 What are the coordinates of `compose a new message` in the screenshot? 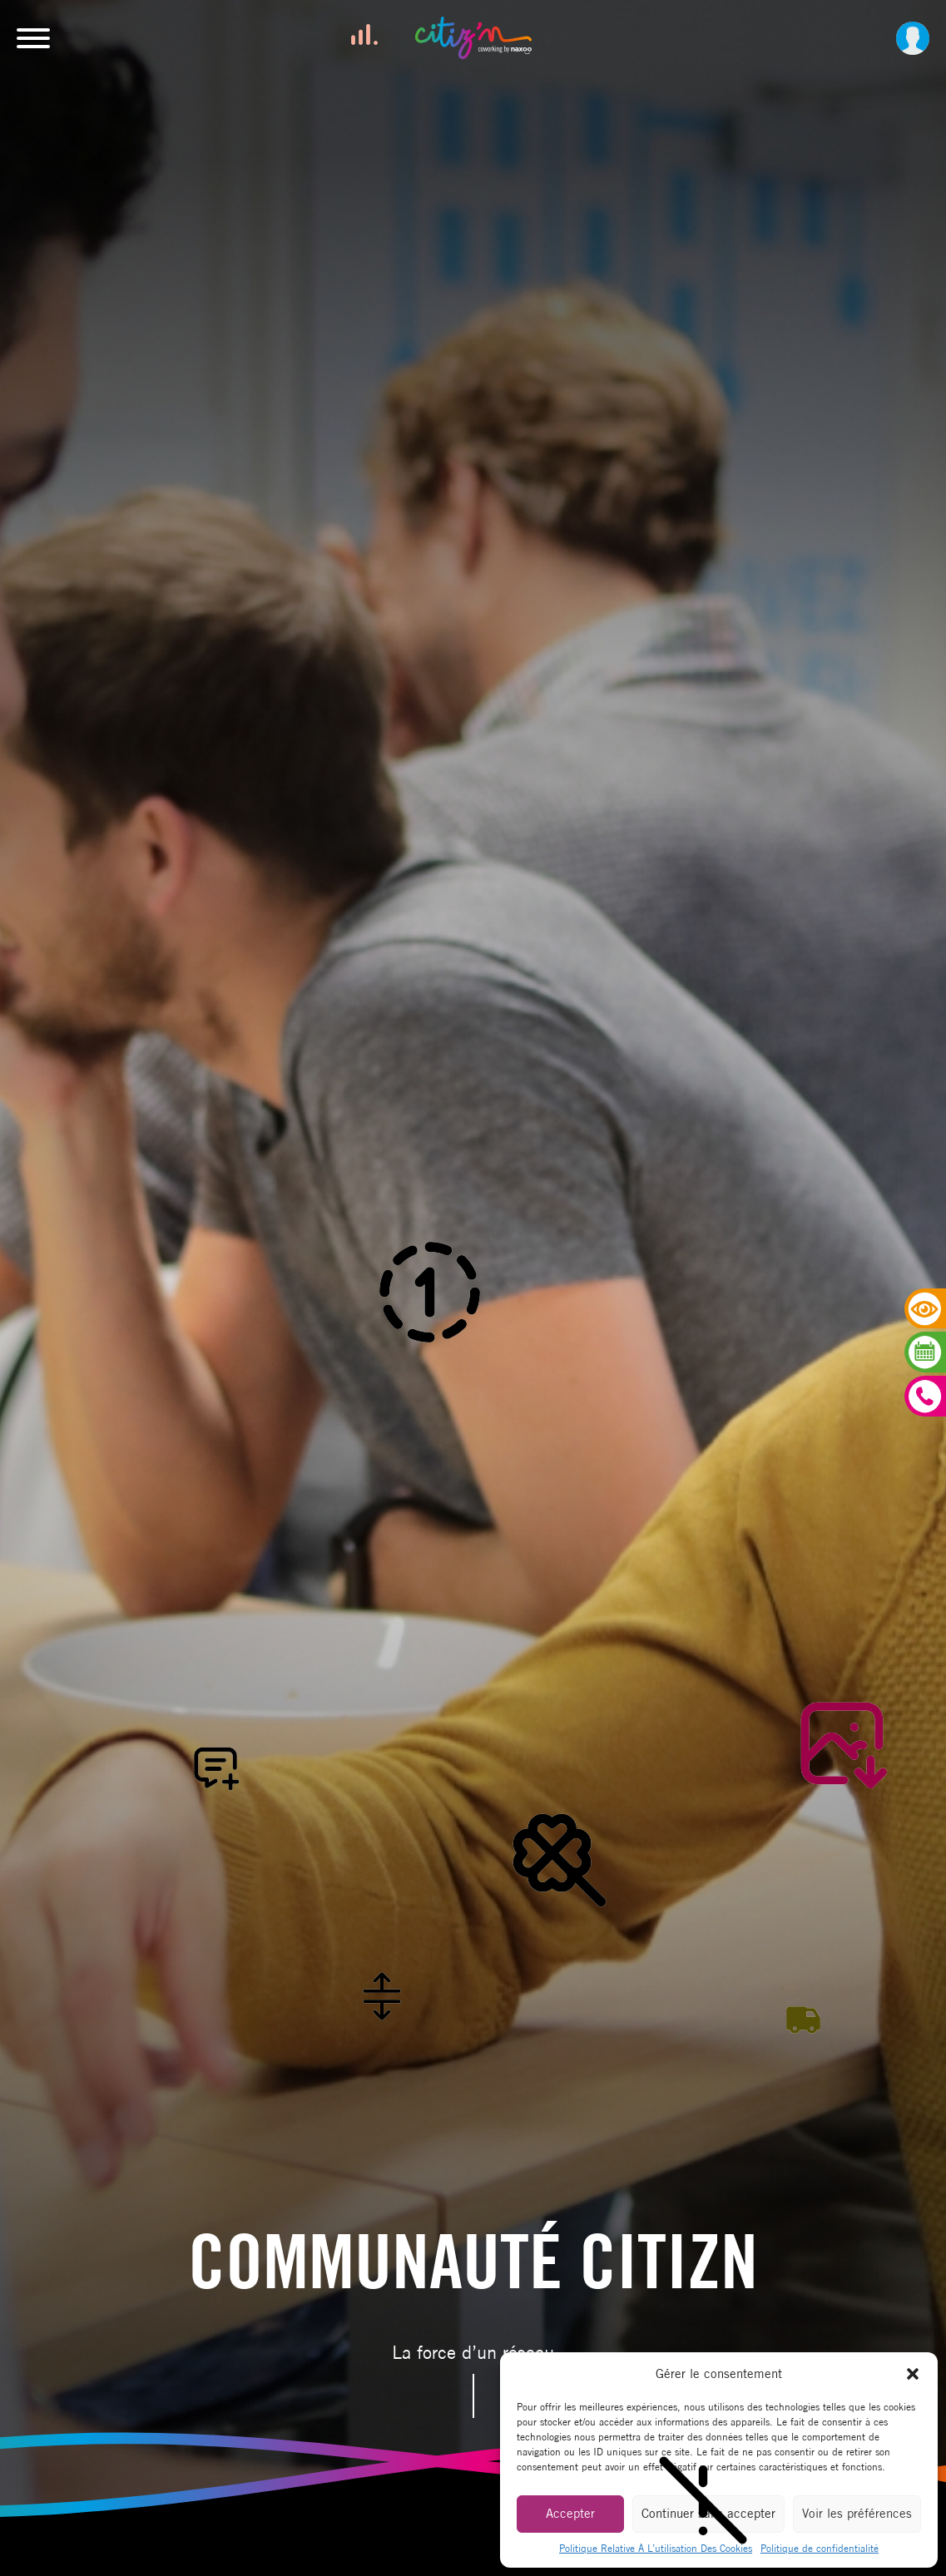 It's located at (215, 1767).